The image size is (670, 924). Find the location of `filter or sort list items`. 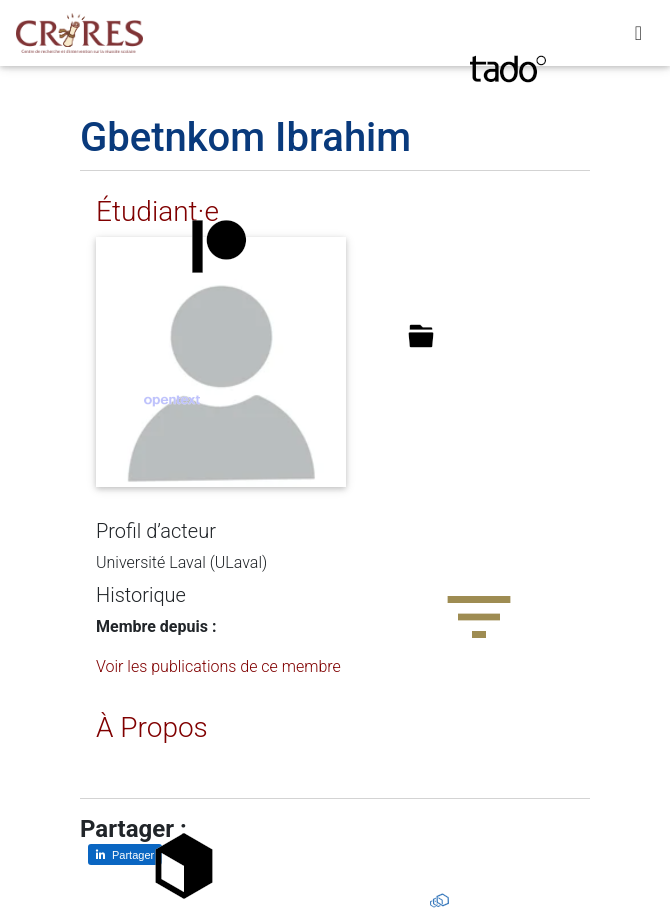

filter or sort list items is located at coordinates (479, 617).